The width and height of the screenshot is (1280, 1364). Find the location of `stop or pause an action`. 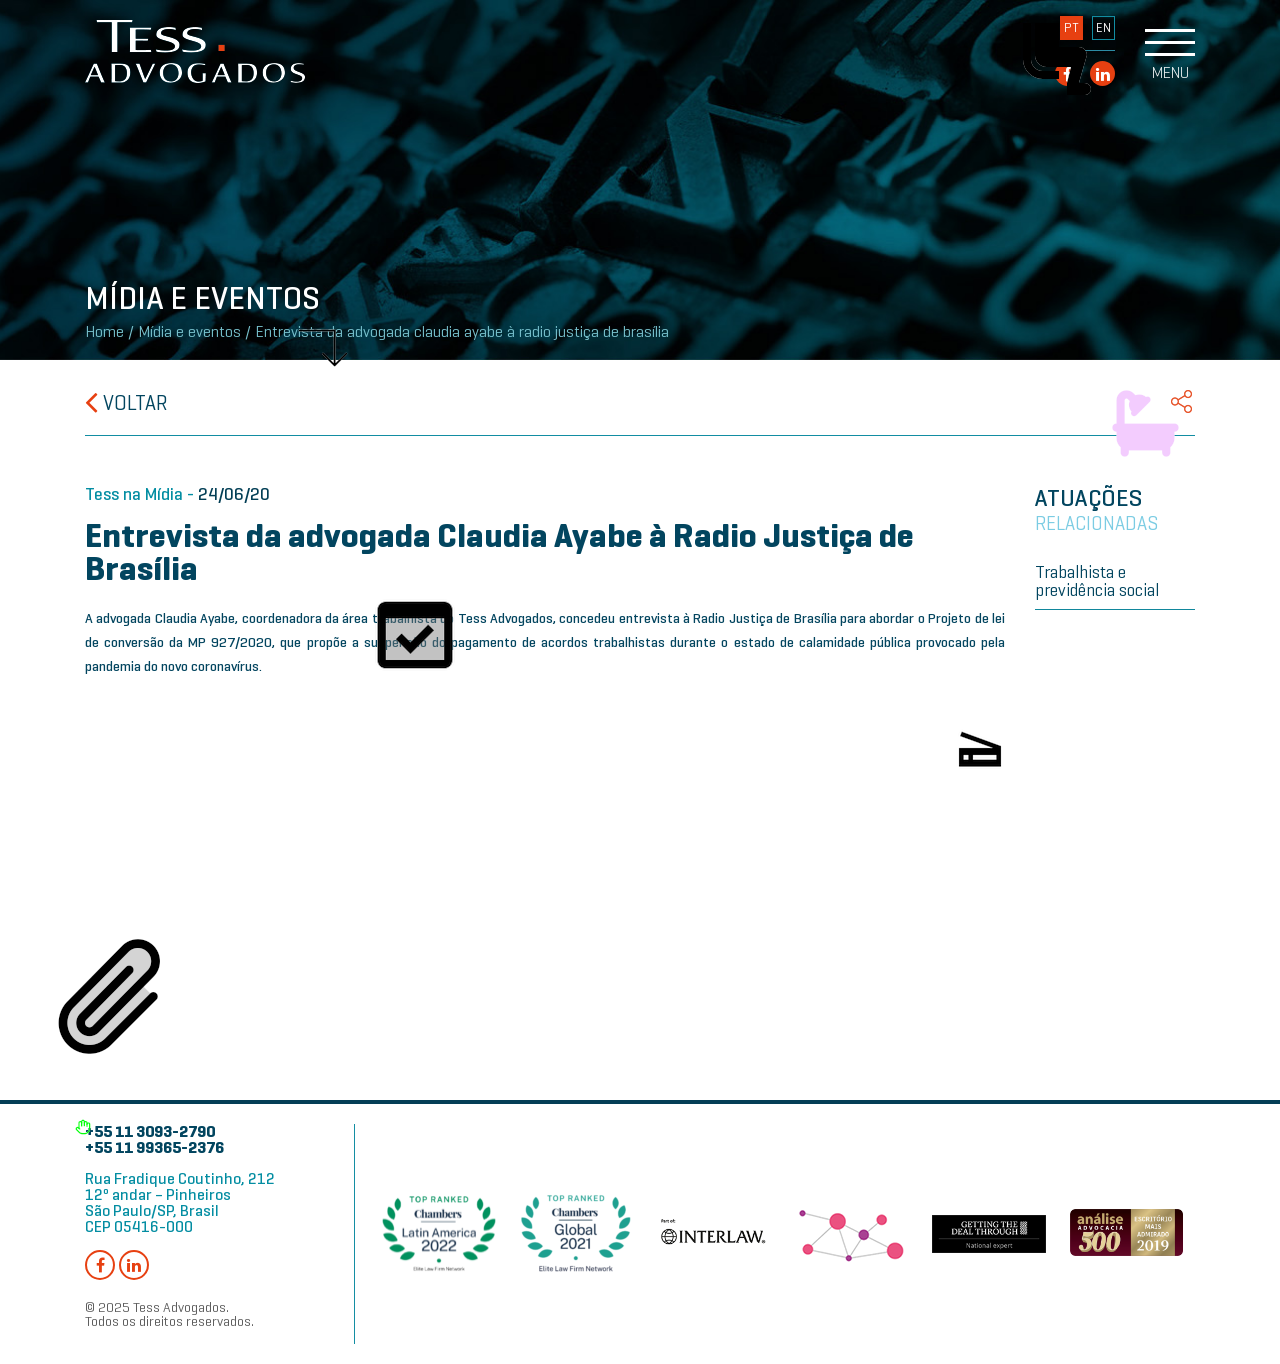

stop or pause an action is located at coordinates (83, 1127).